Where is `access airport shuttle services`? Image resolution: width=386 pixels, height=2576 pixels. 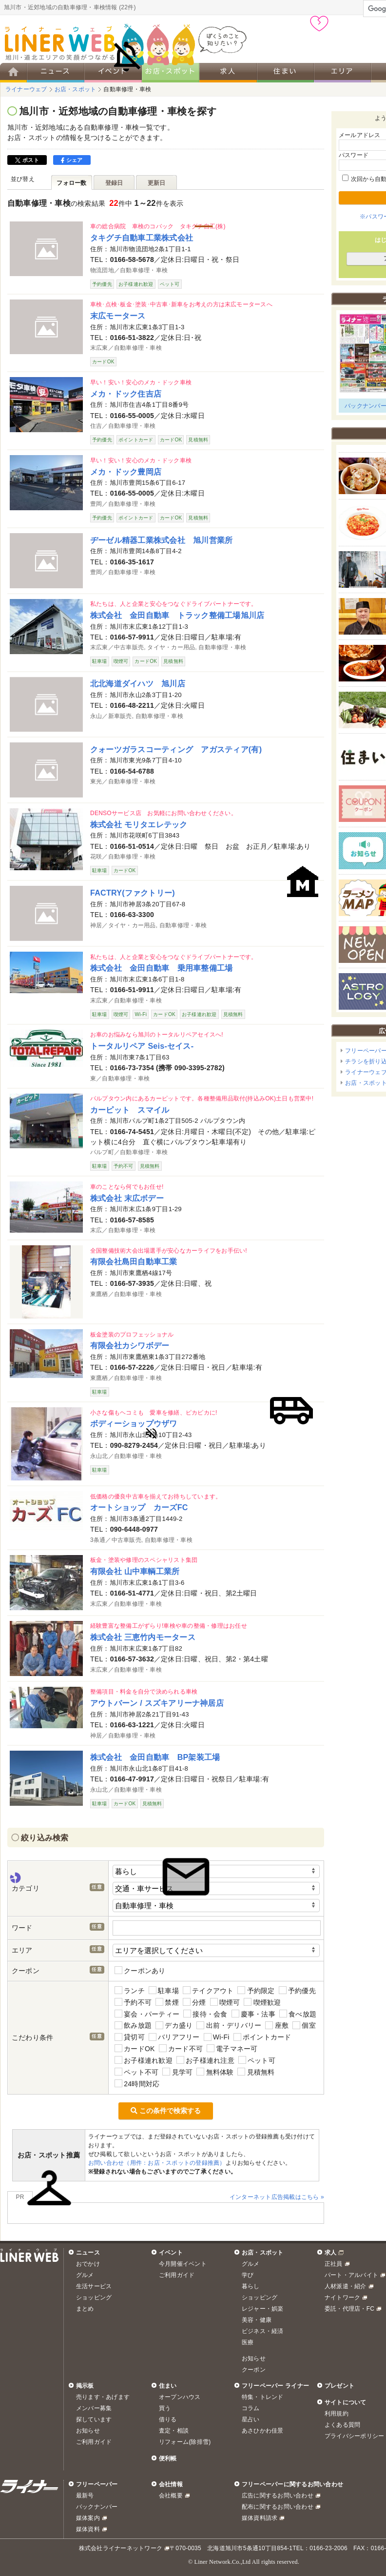 access airport shuttle services is located at coordinates (291, 1411).